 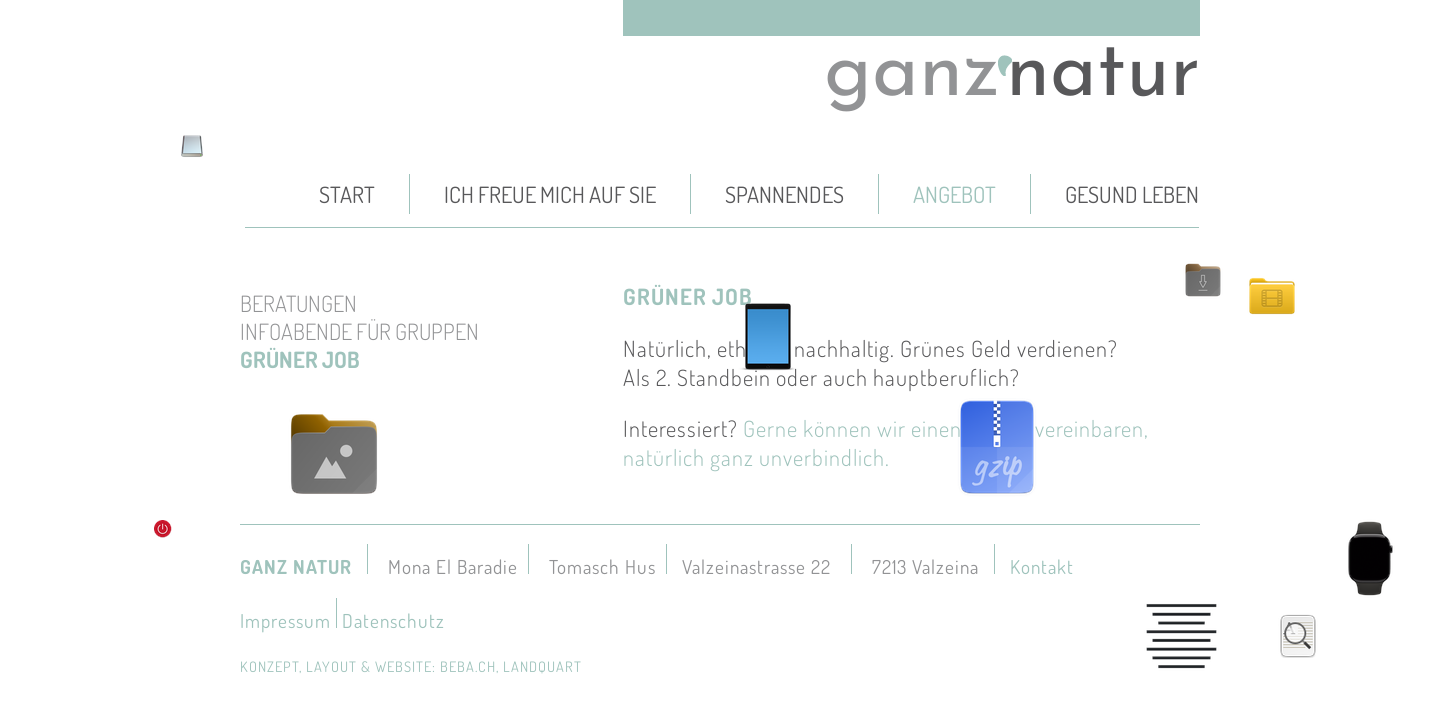 What do you see at coordinates (1298, 636) in the screenshot?
I see `open document viewer application` at bounding box center [1298, 636].